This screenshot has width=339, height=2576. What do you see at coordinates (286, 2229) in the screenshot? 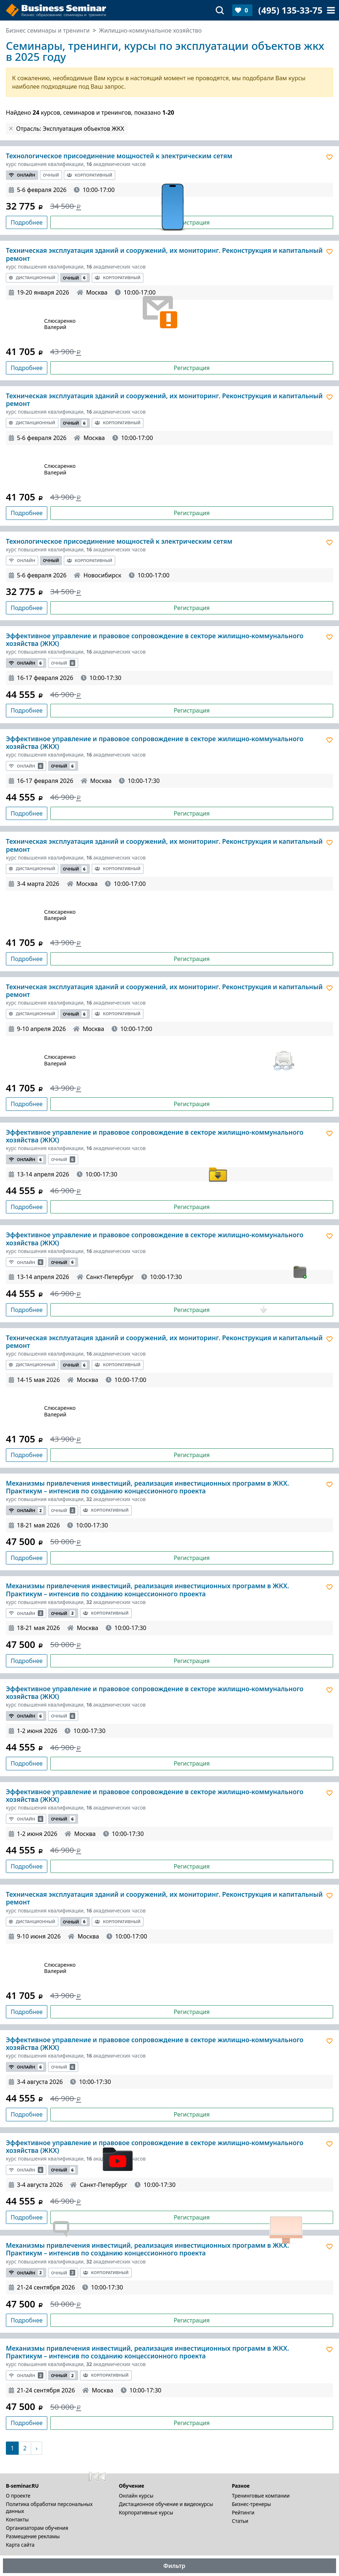
I see `represents an orange iMac device in system settings` at bounding box center [286, 2229].